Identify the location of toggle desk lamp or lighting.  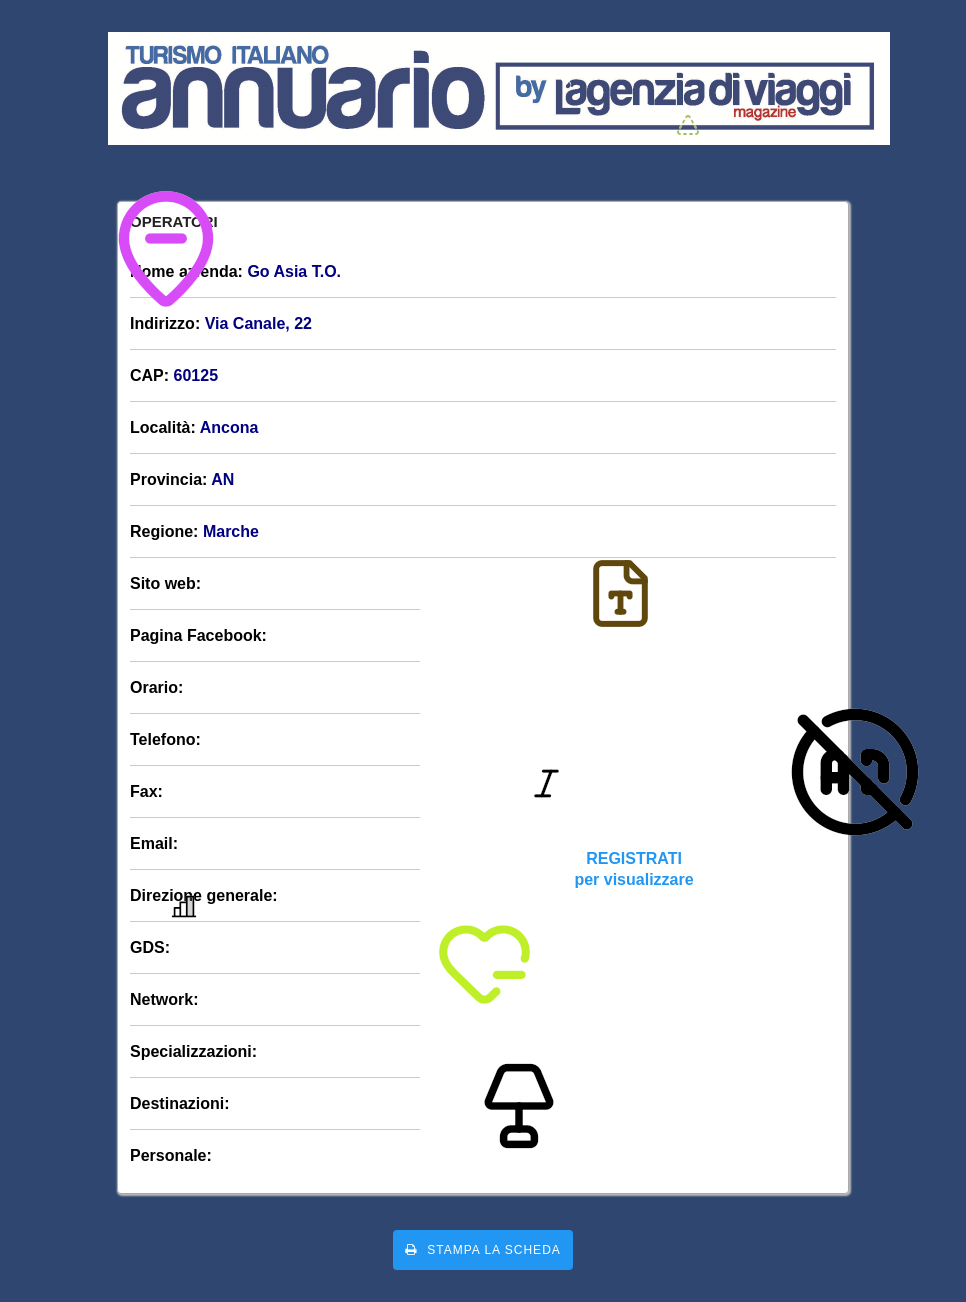
(519, 1106).